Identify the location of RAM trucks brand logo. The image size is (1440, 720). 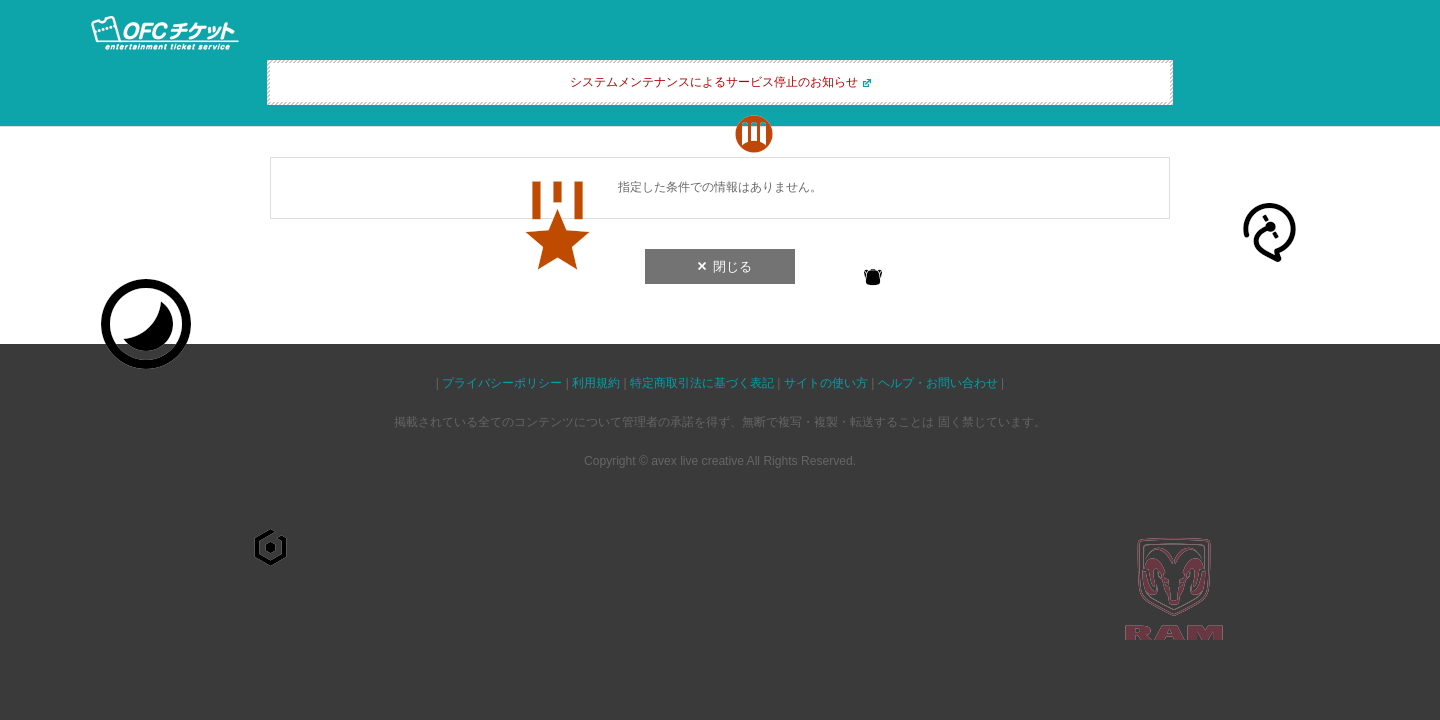
(1174, 589).